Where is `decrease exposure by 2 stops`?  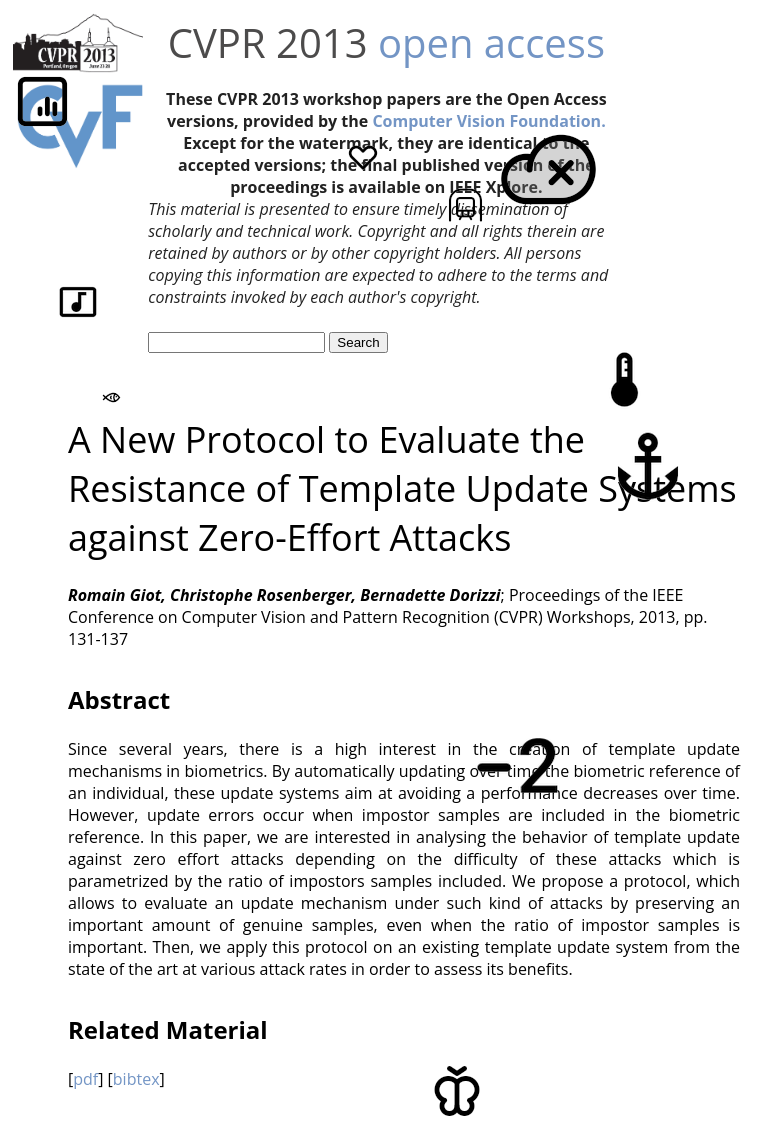
decrease exposure by 2 stops is located at coordinates (519, 767).